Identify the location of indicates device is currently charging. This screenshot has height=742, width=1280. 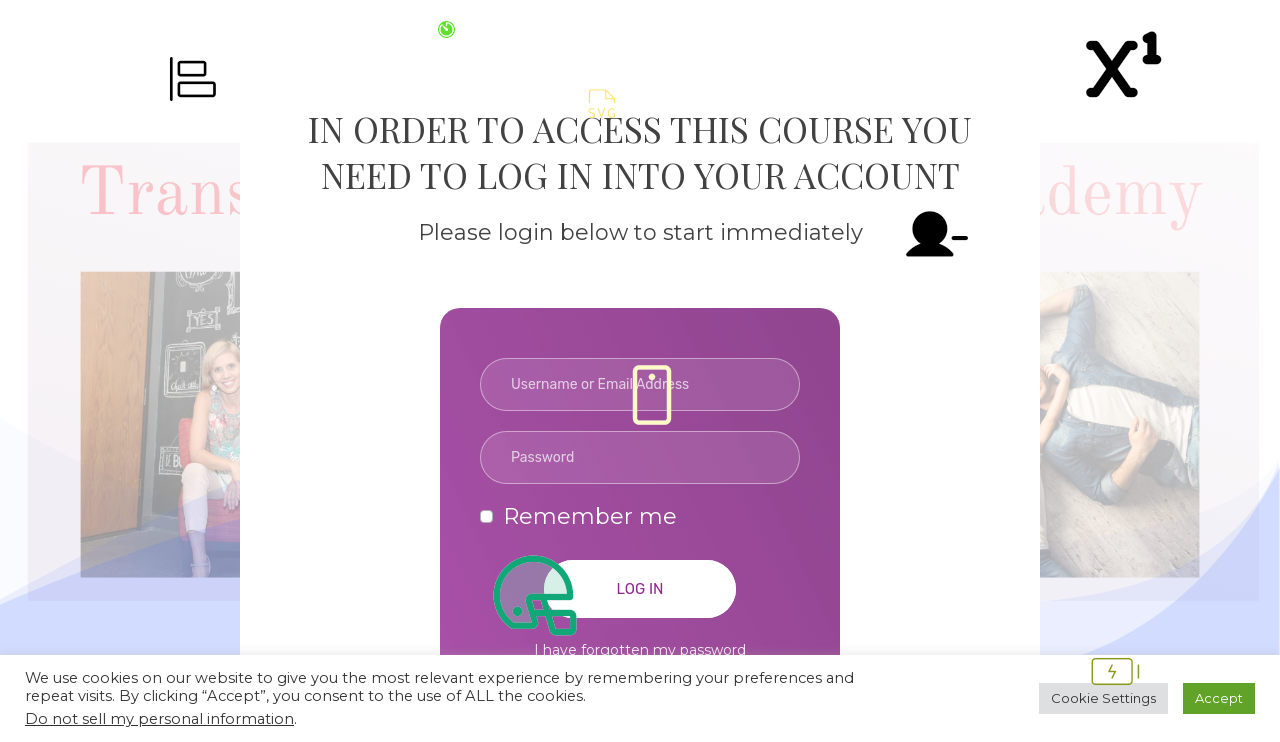
(1114, 671).